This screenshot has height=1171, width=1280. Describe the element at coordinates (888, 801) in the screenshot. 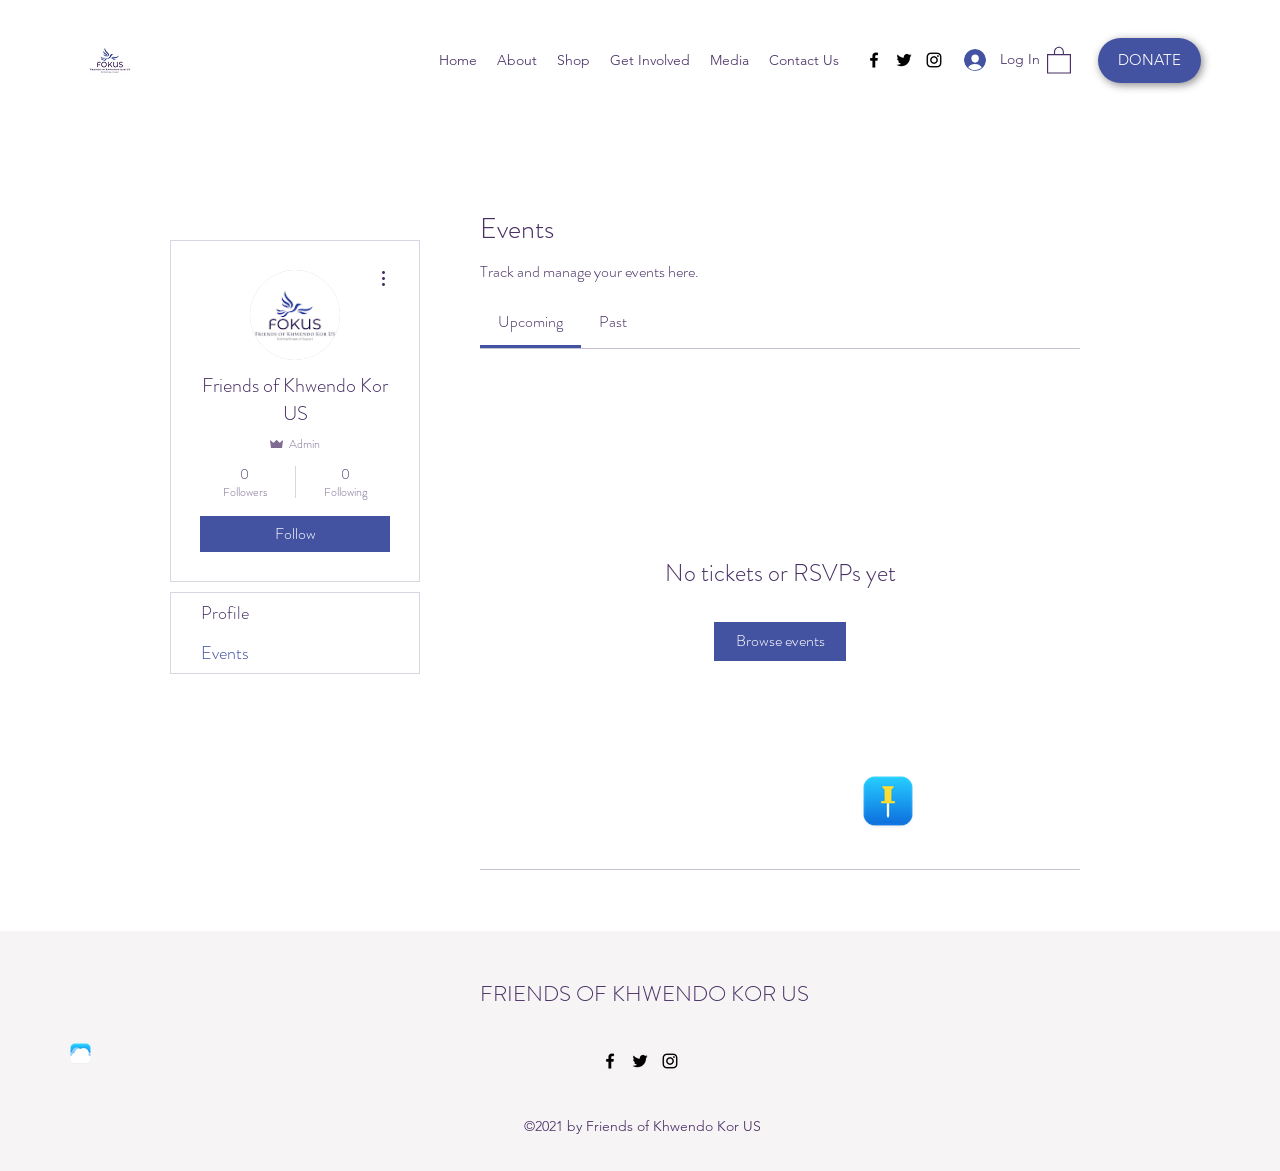

I see `open pinapp for saving and organizing pins` at that location.